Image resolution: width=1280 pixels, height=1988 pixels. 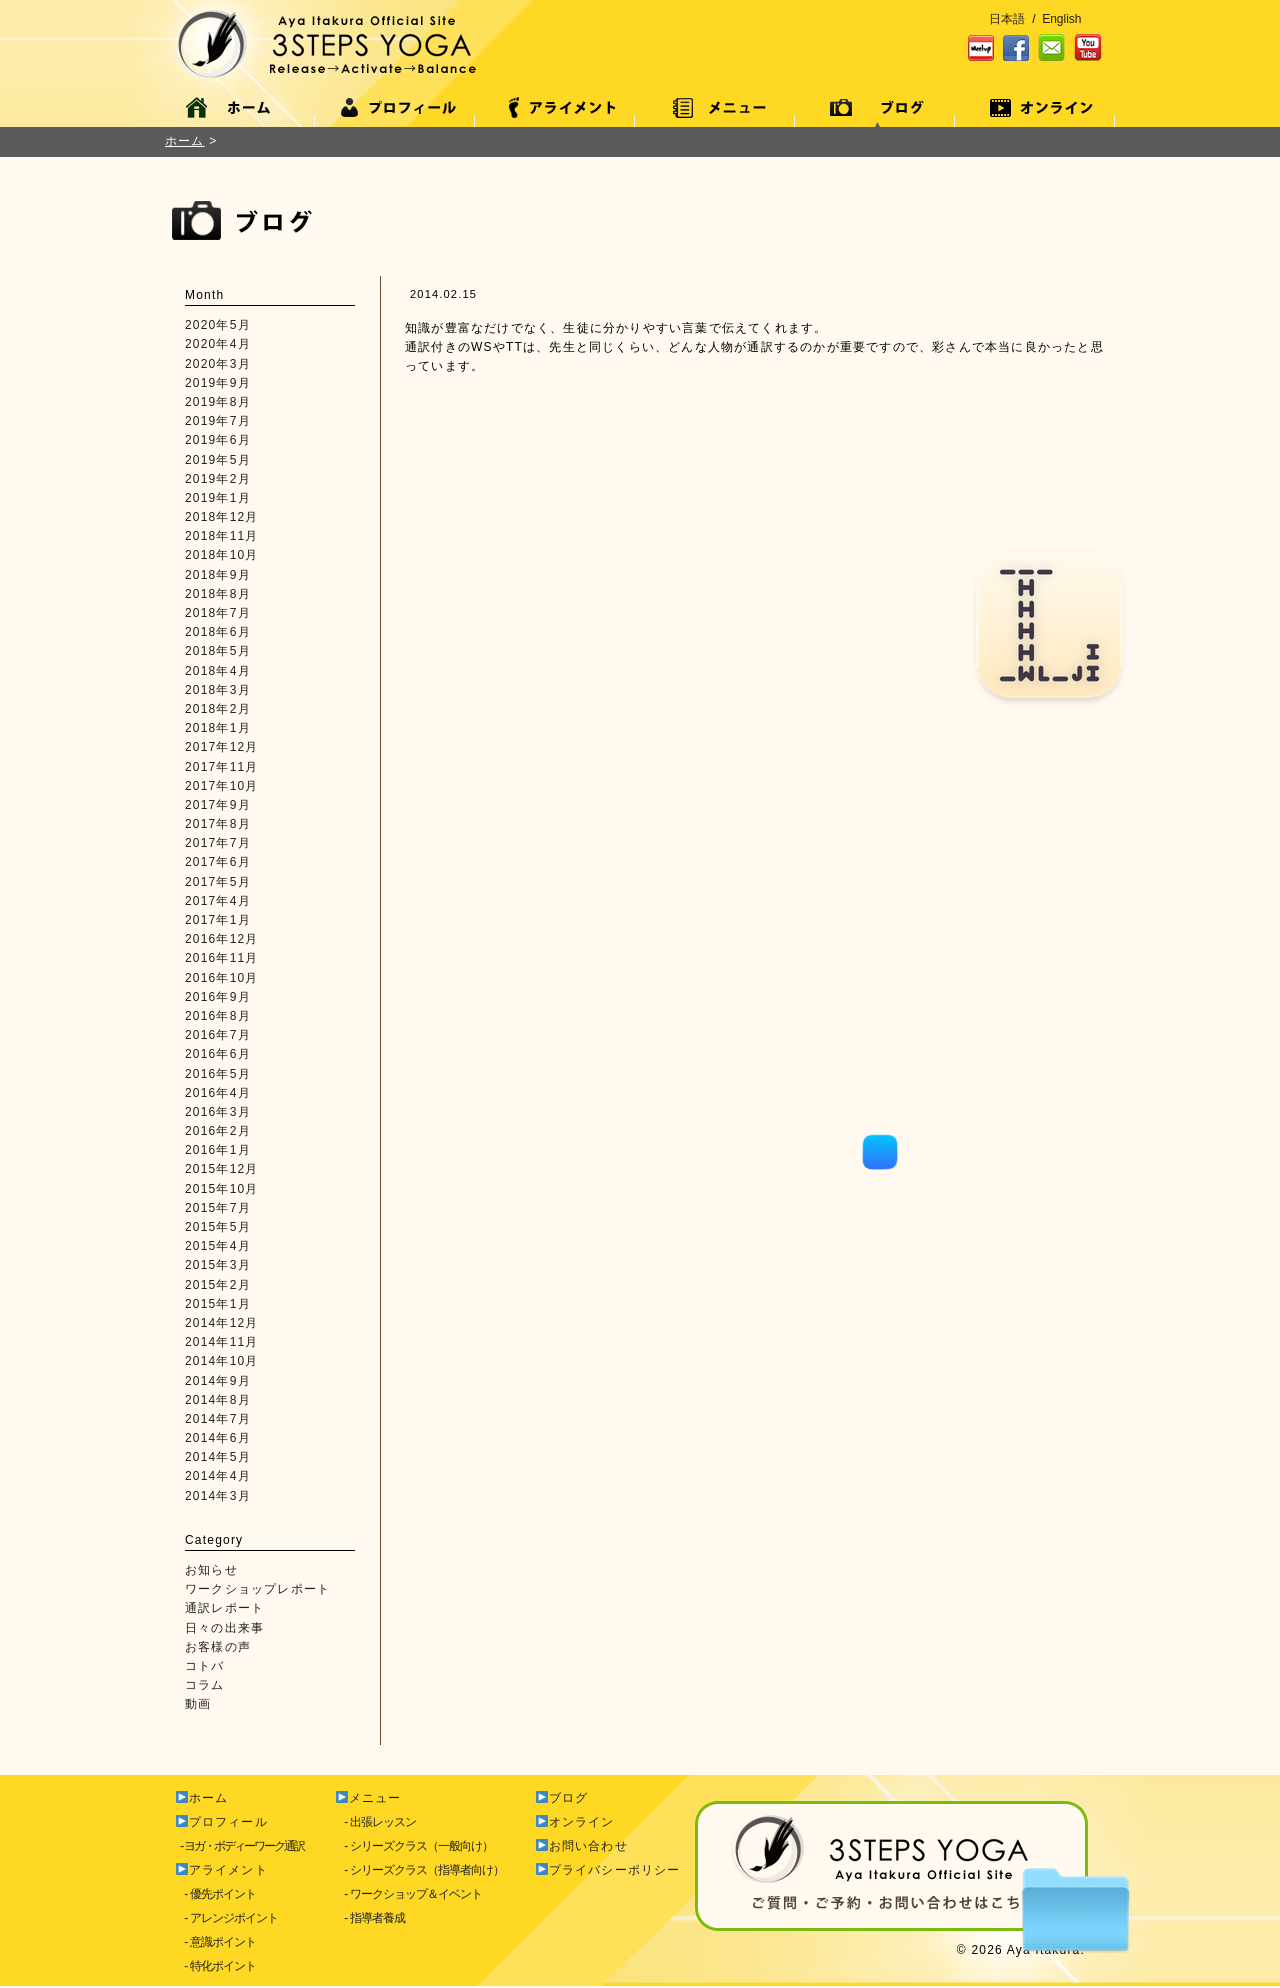 What do you see at coordinates (1049, 625) in the screenshot?
I see `open letterpress text editor app` at bounding box center [1049, 625].